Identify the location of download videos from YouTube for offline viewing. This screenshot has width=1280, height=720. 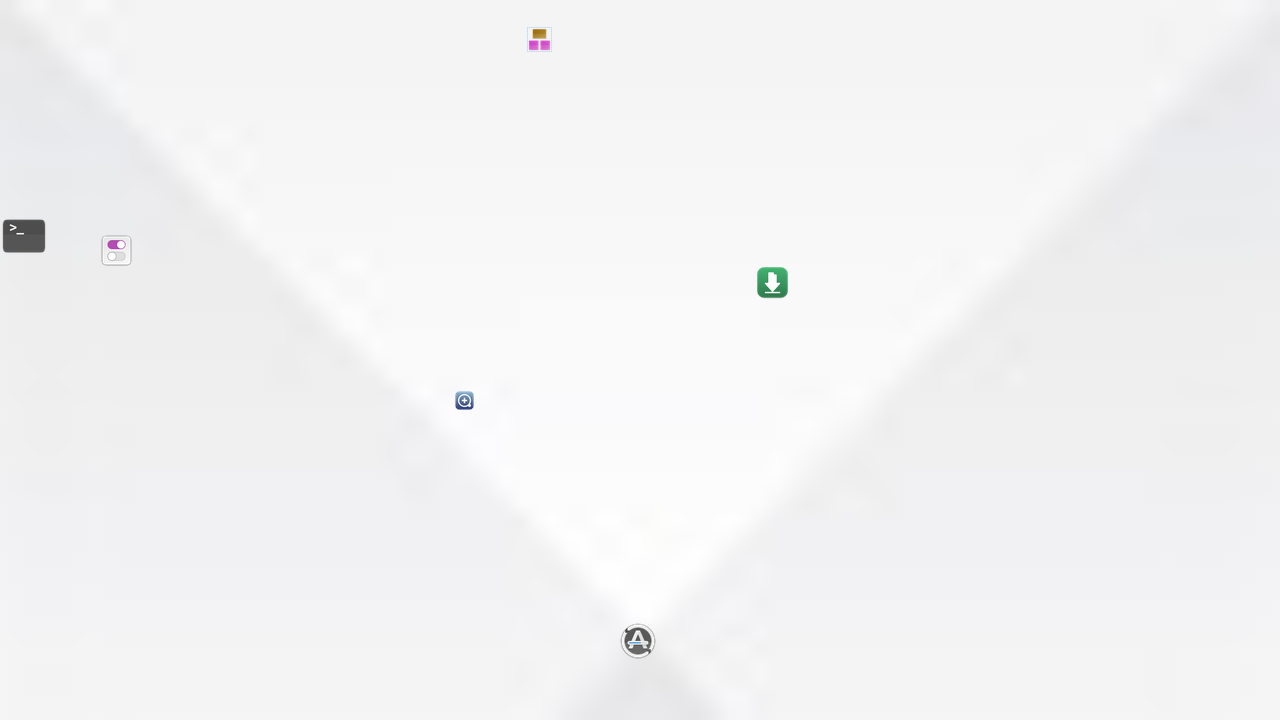
(772, 282).